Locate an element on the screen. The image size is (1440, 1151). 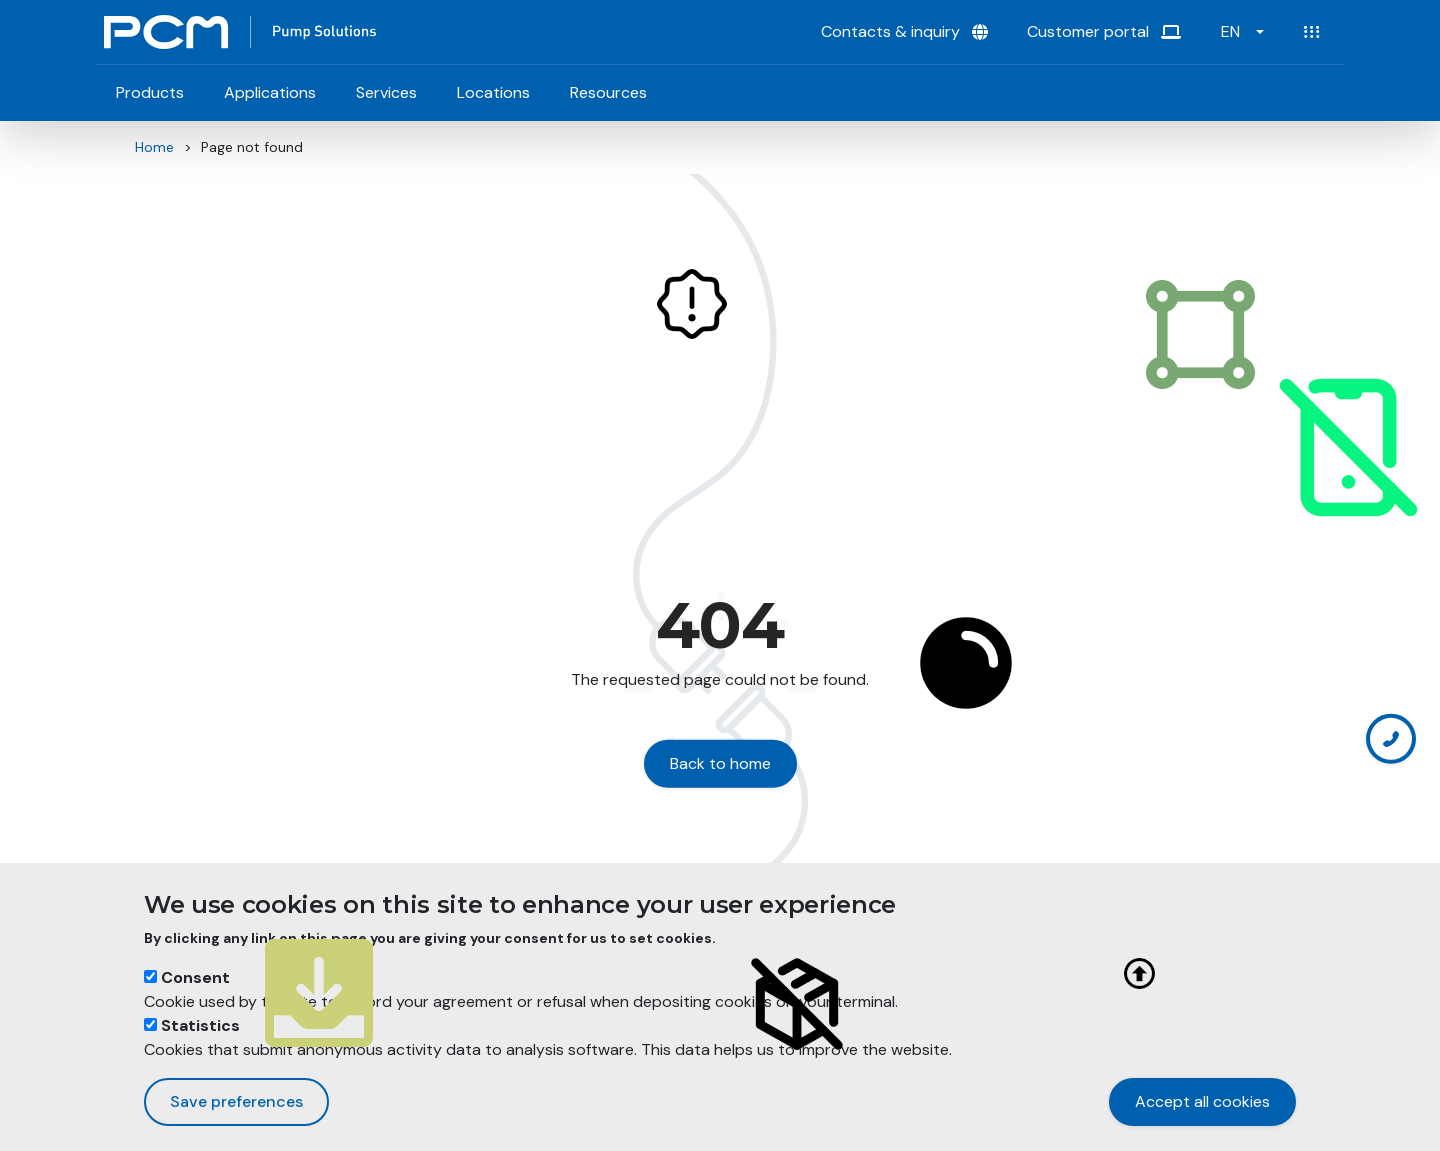
indicates a warning or alert requiring attention is located at coordinates (692, 304).